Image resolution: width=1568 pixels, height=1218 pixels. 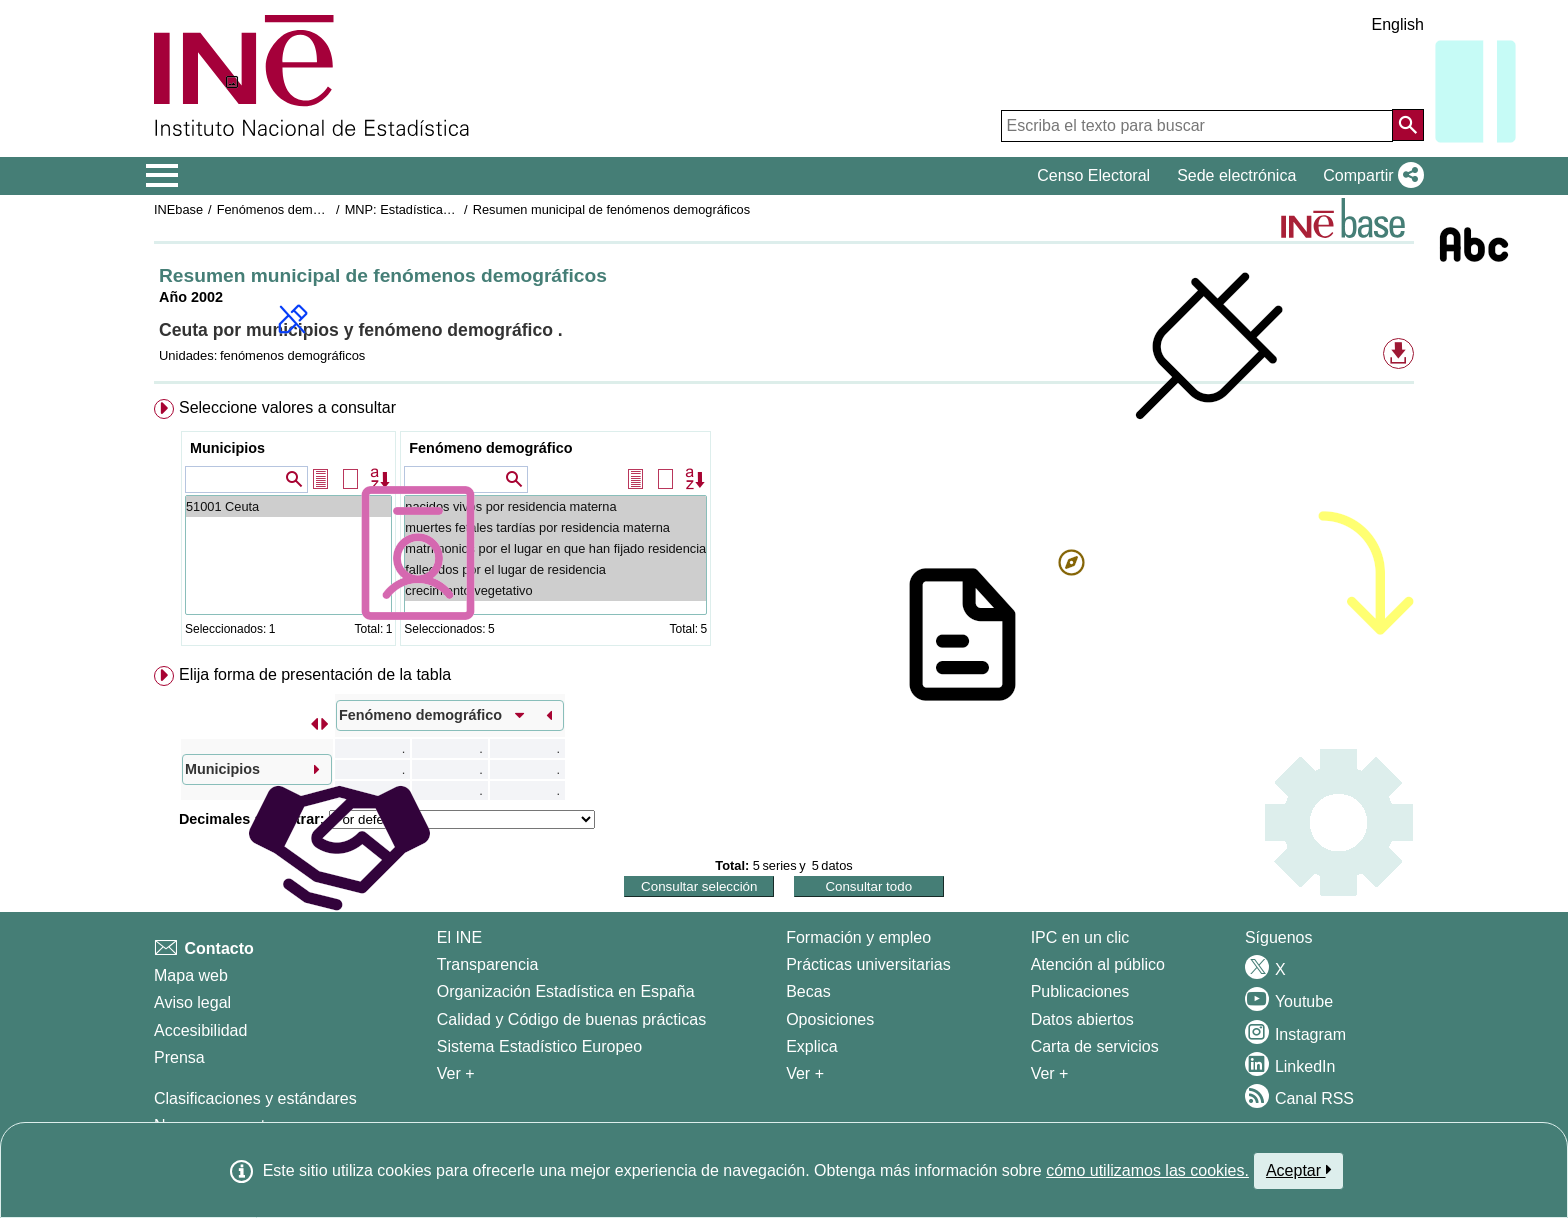 What do you see at coordinates (1206, 348) in the screenshot?
I see `connect to a power source` at bounding box center [1206, 348].